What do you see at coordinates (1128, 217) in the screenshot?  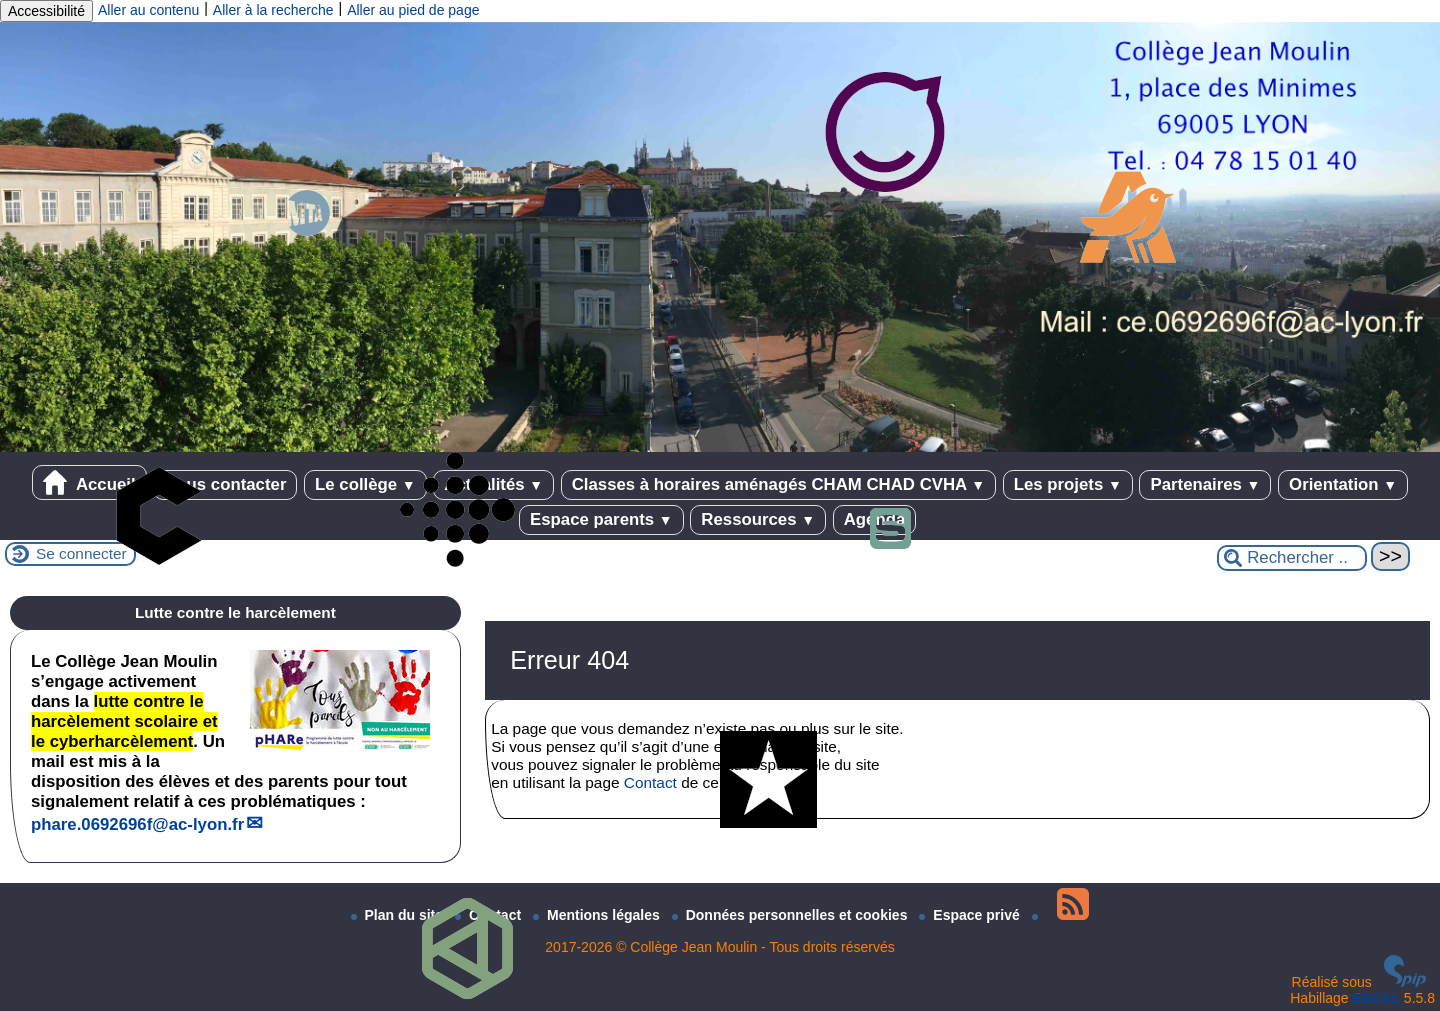 I see `Auchan retail store app or website` at bounding box center [1128, 217].